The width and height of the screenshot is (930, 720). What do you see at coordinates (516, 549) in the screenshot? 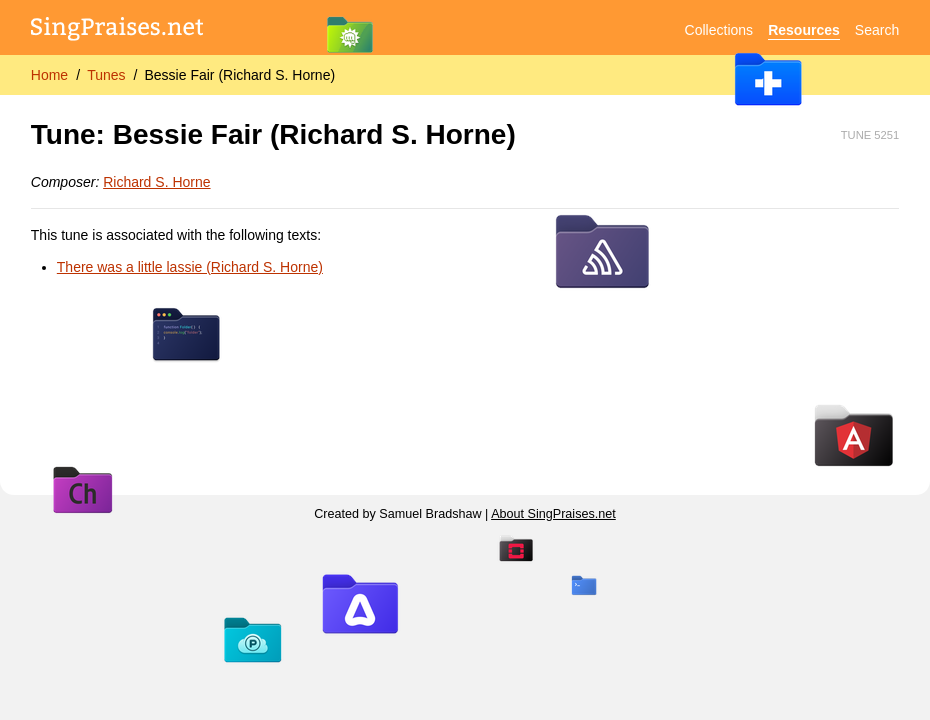
I see `open openstack project folder` at bounding box center [516, 549].